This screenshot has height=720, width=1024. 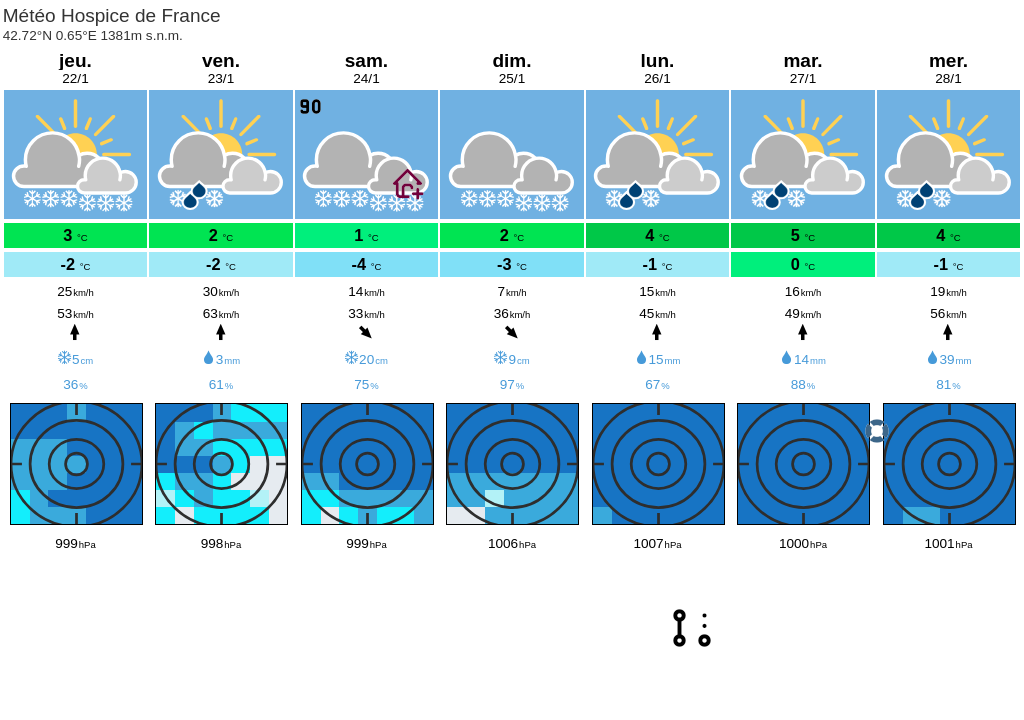 What do you see at coordinates (877, 431) in the screenshot?
I see `access help or support center` at bounding box center [877, 431].